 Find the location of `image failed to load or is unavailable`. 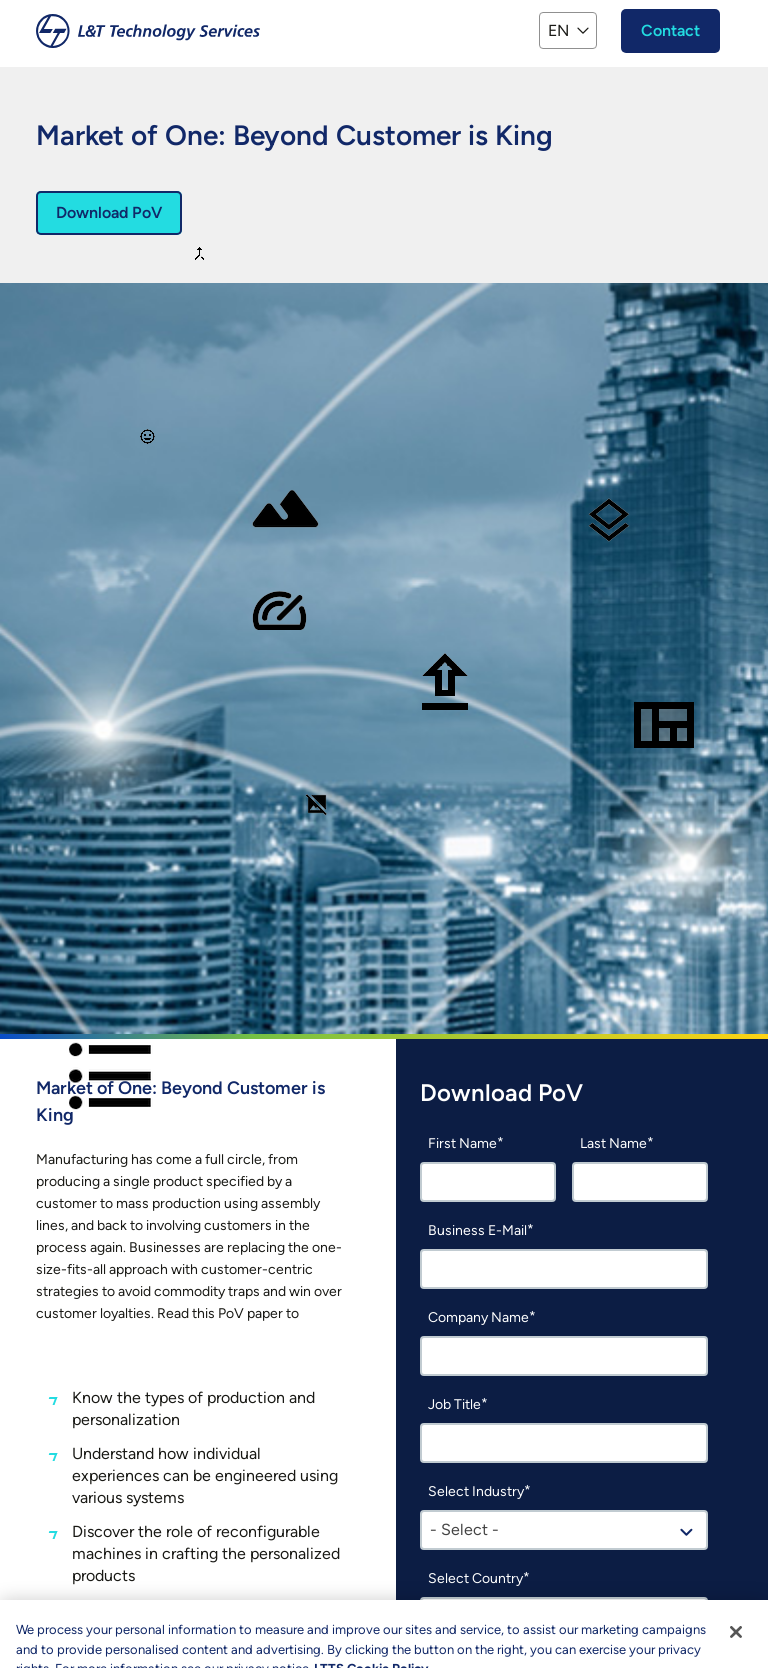

image failed to load or is unavailable is located at coordinates (317, 804).